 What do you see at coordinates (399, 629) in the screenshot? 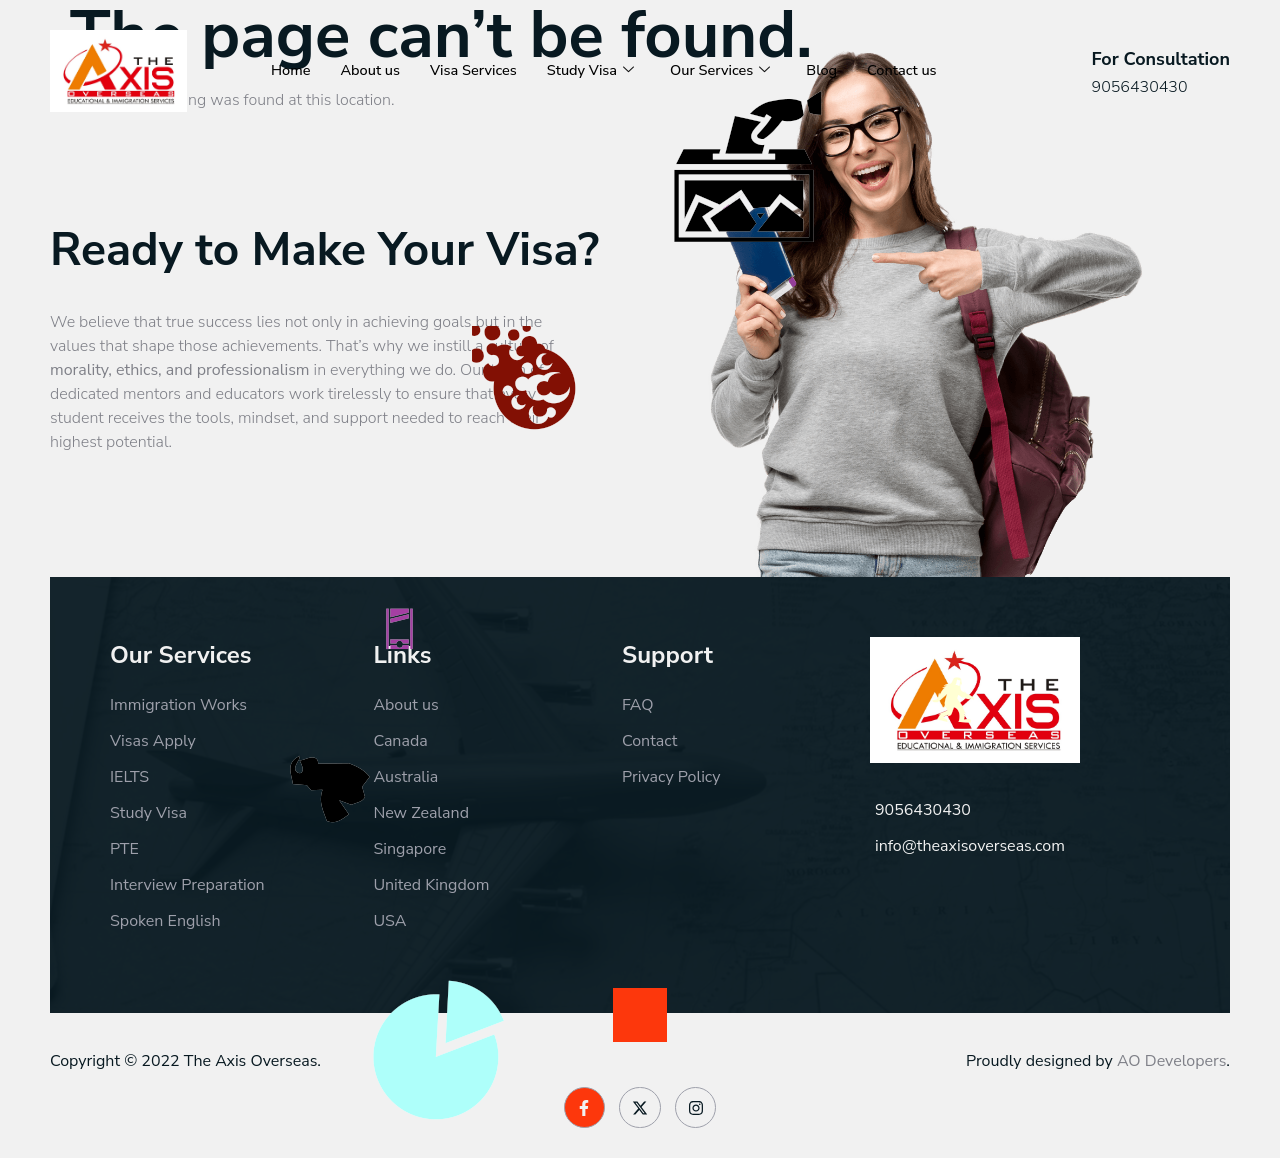
I see `execute or delete an item permanently` at bounding box center [399, 629].